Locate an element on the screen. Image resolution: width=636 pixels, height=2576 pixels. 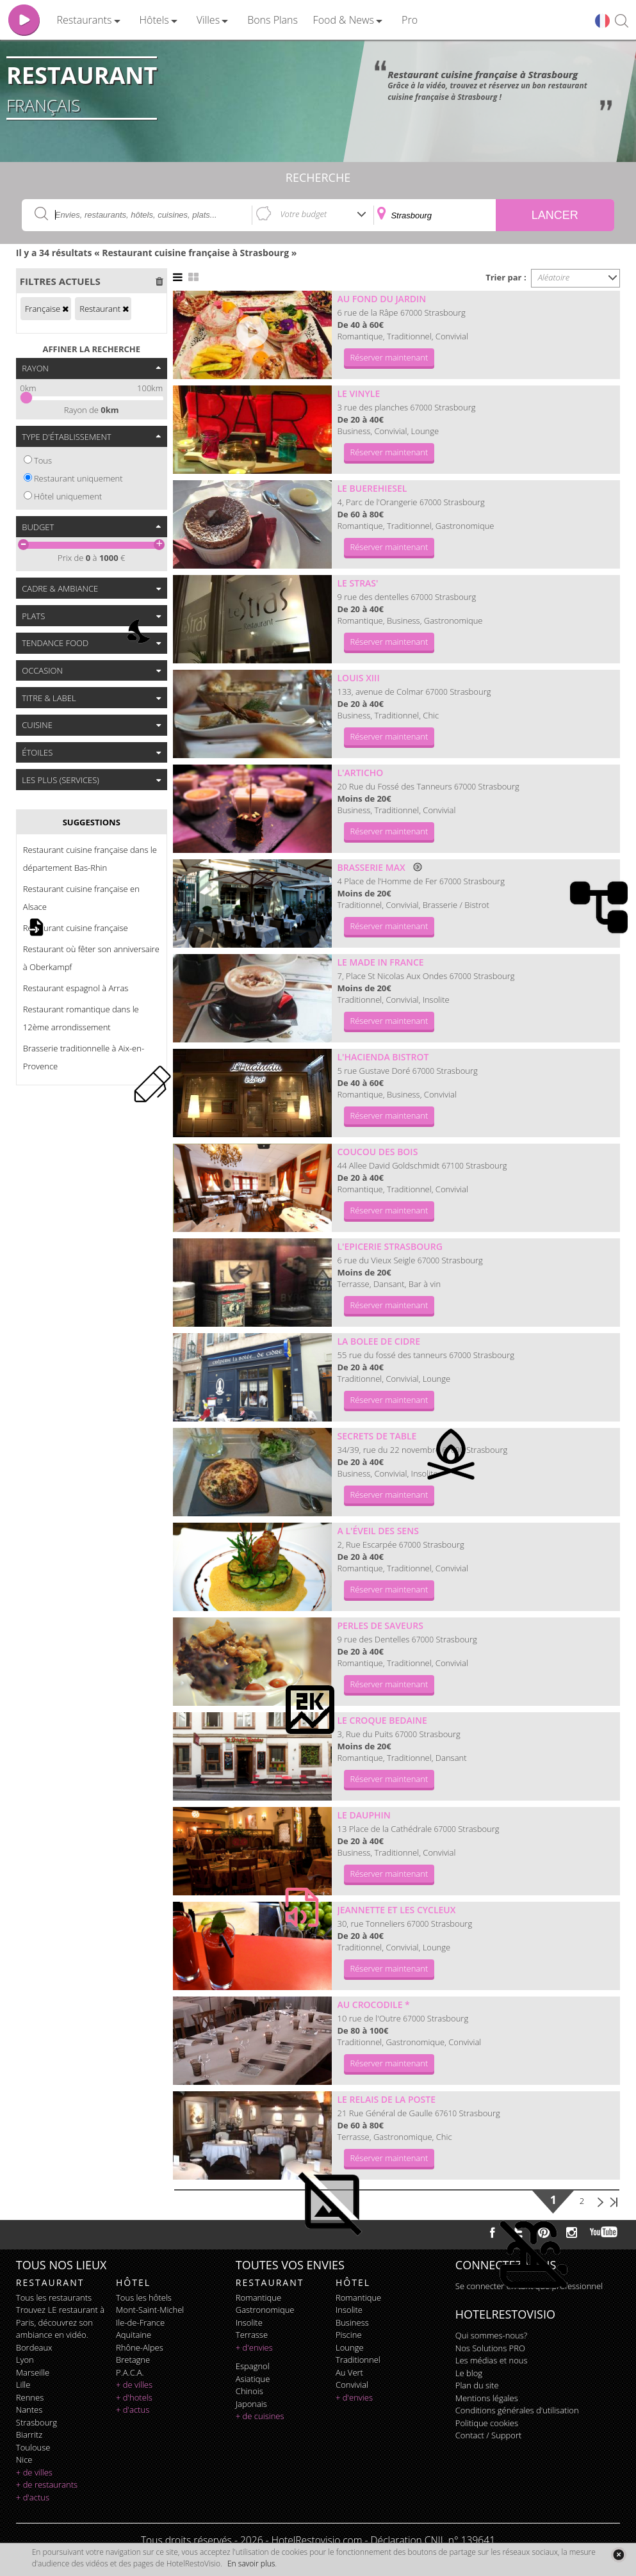
import file or document is located at coordinates (37, 927).